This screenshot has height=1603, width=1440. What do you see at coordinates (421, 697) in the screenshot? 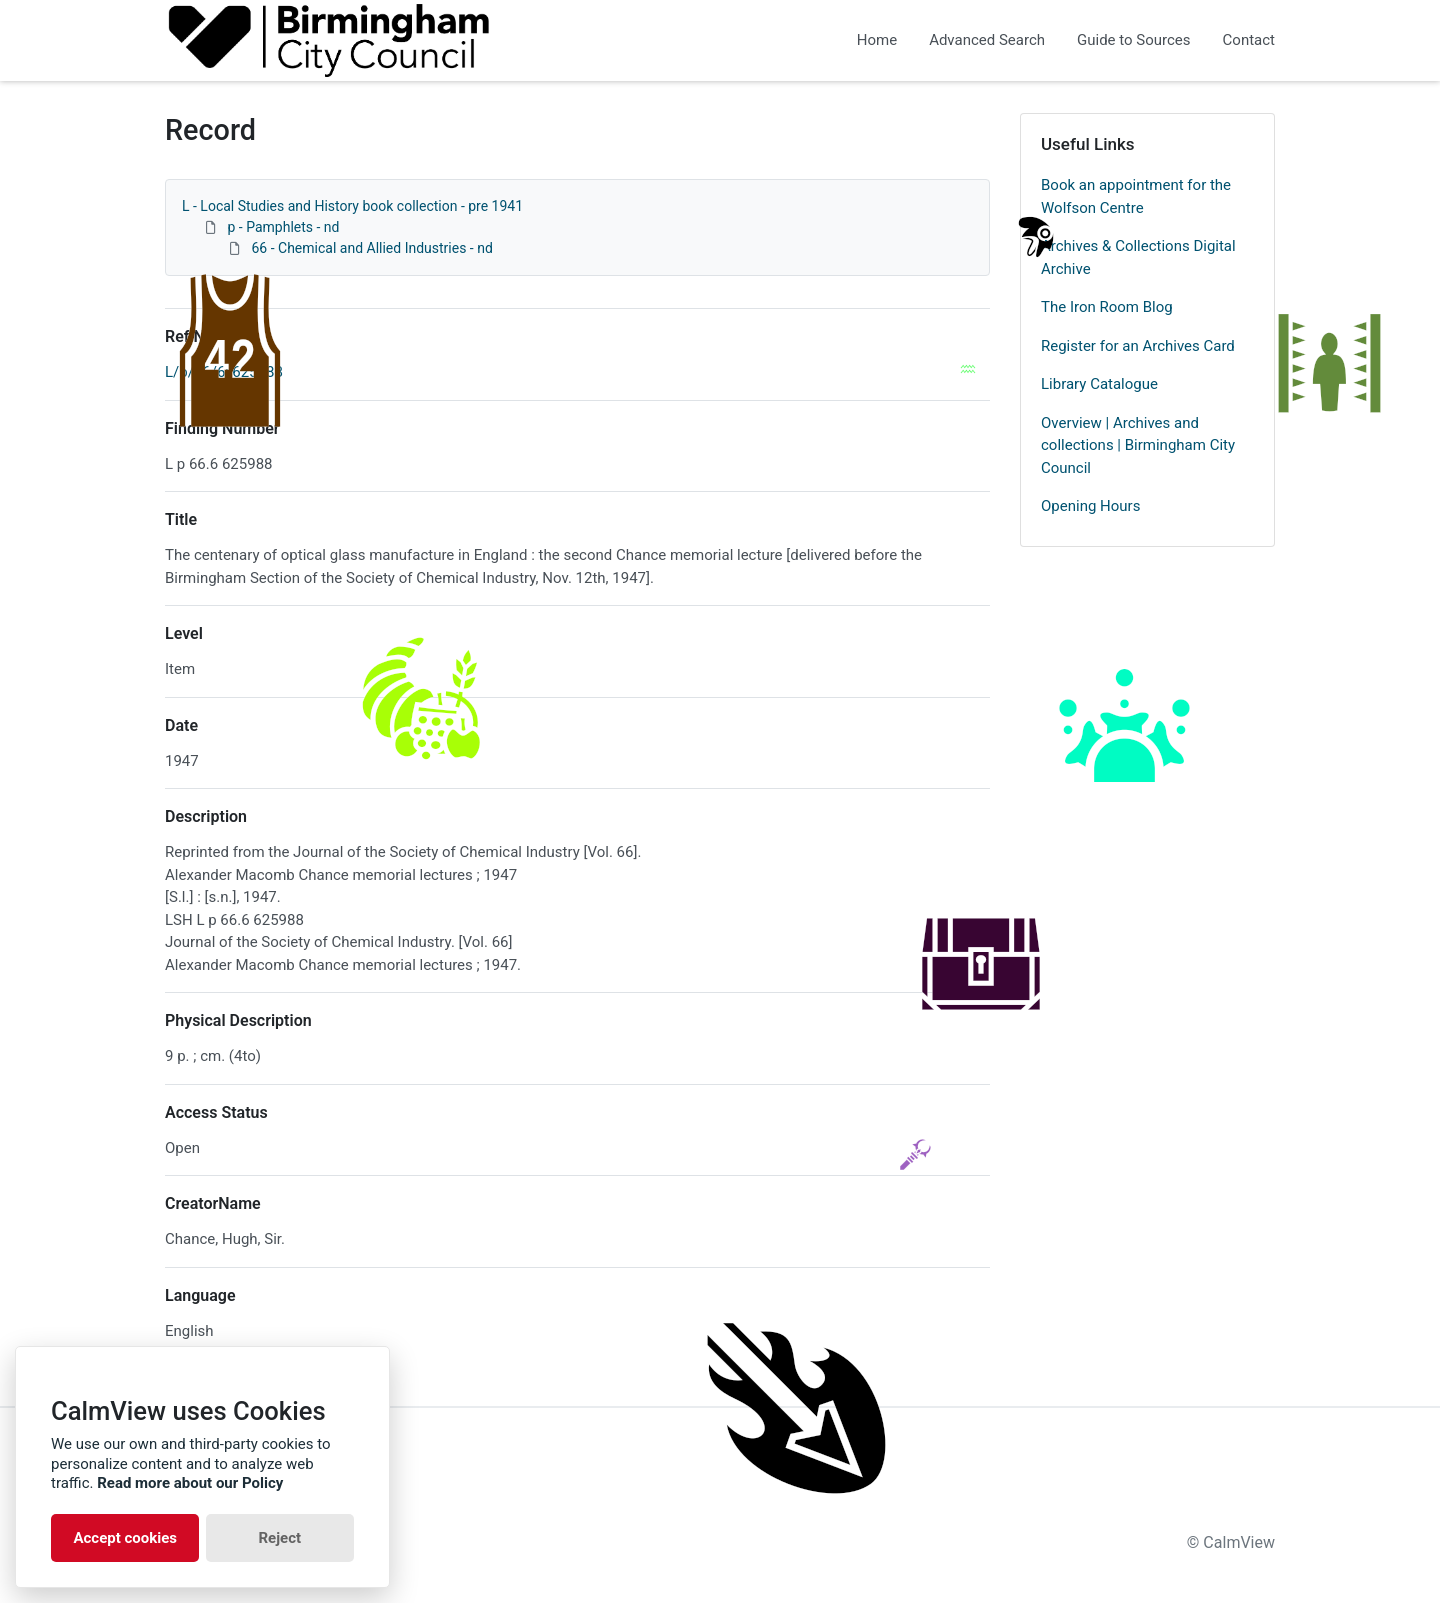
I see `indicates harvest or abundance theme` at bounding box center [421, 697].